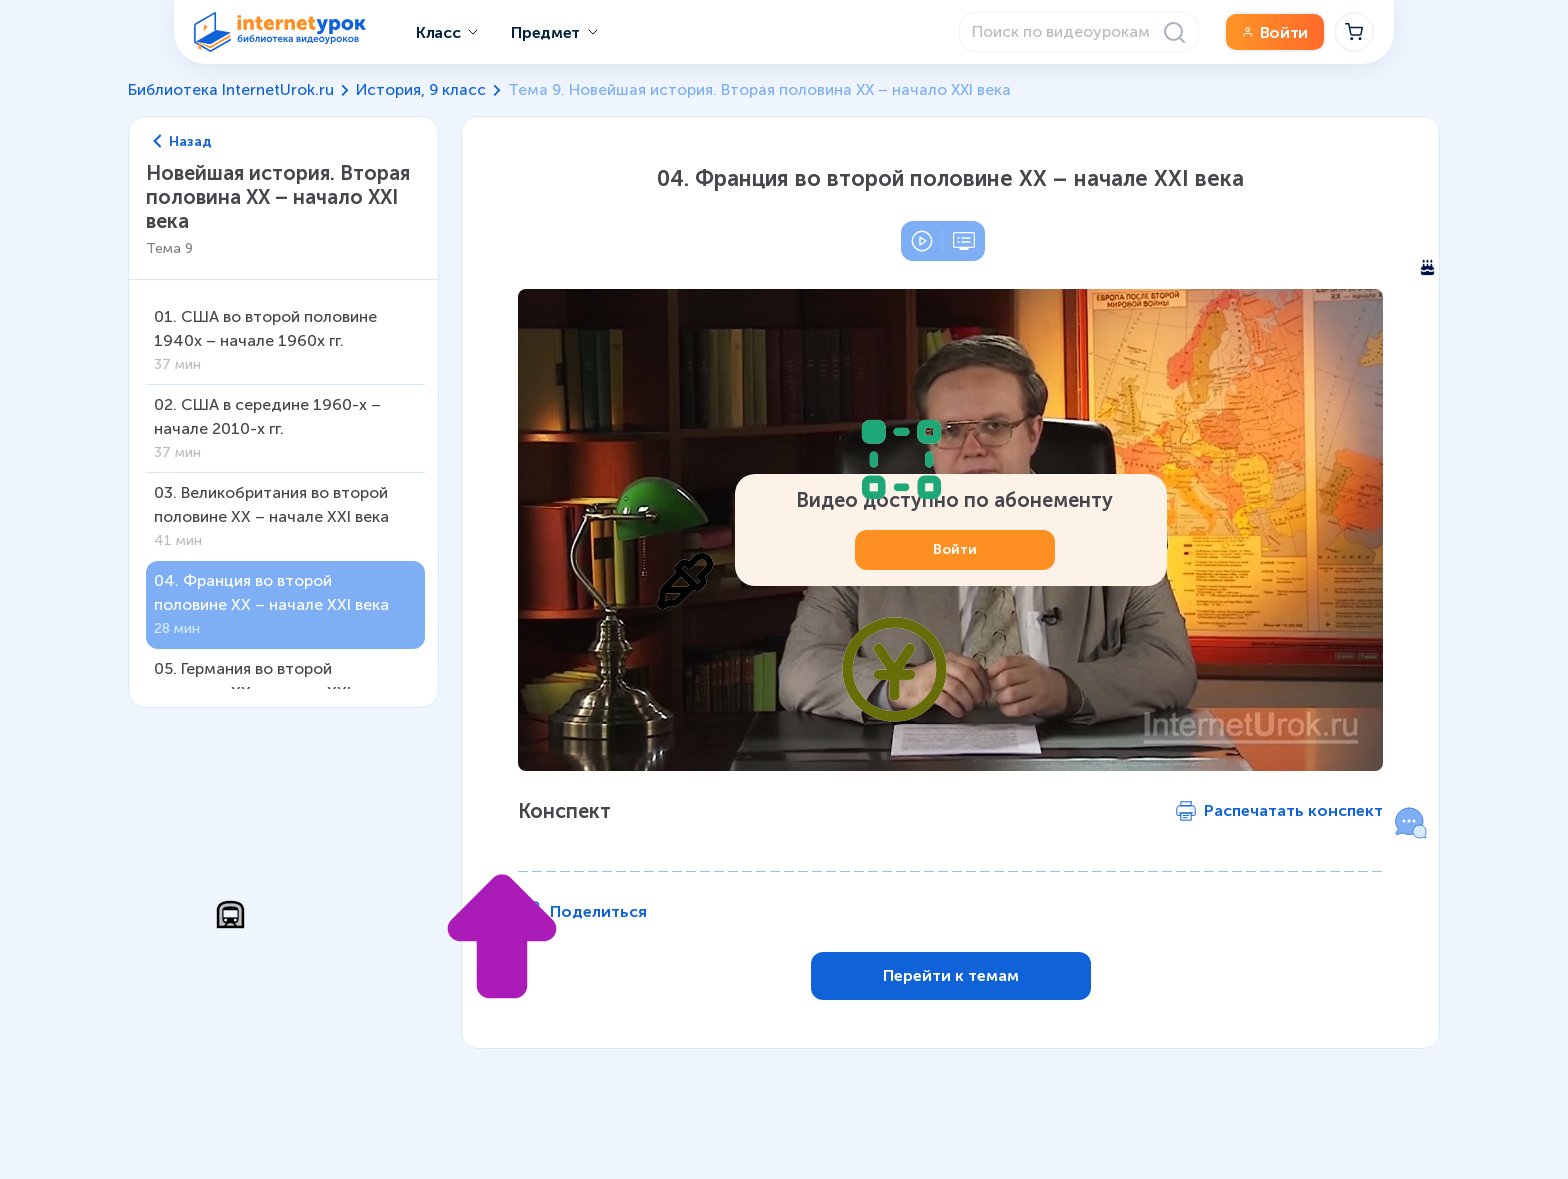 The image size is (1568, 1179). What do you see at coordinates (685, 581) in the screenshot?
I see `pick a color from the canvas` at bounding box center [685, 581].